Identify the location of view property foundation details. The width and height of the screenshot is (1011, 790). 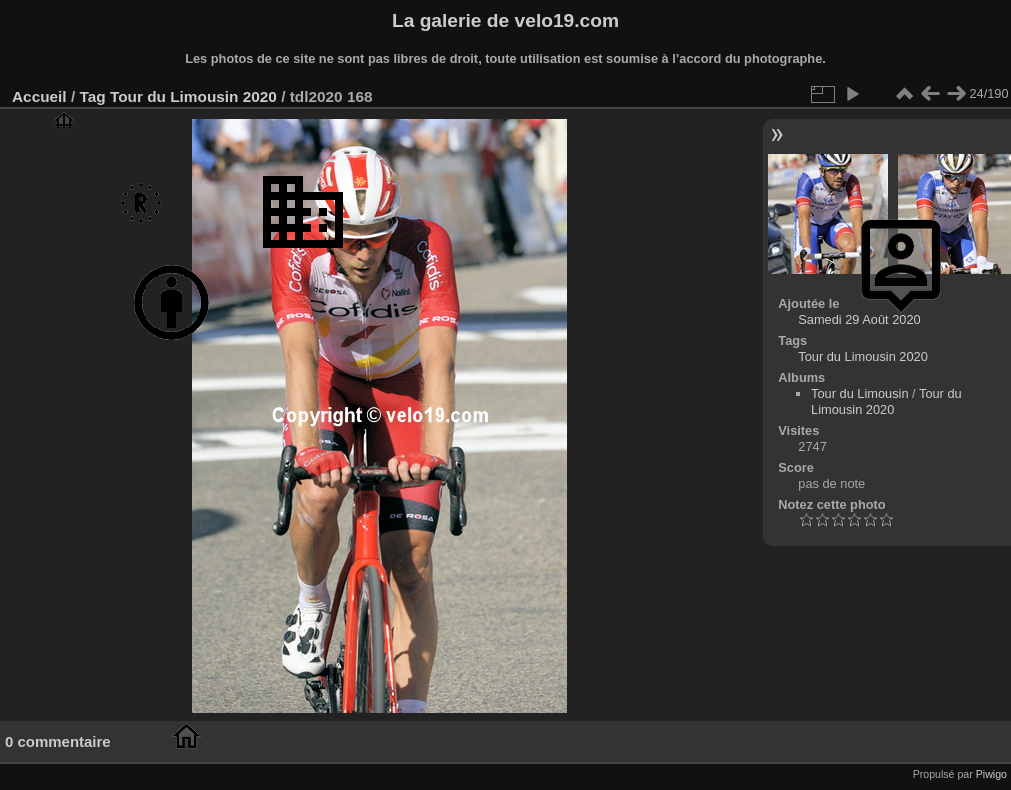
(64, 121).